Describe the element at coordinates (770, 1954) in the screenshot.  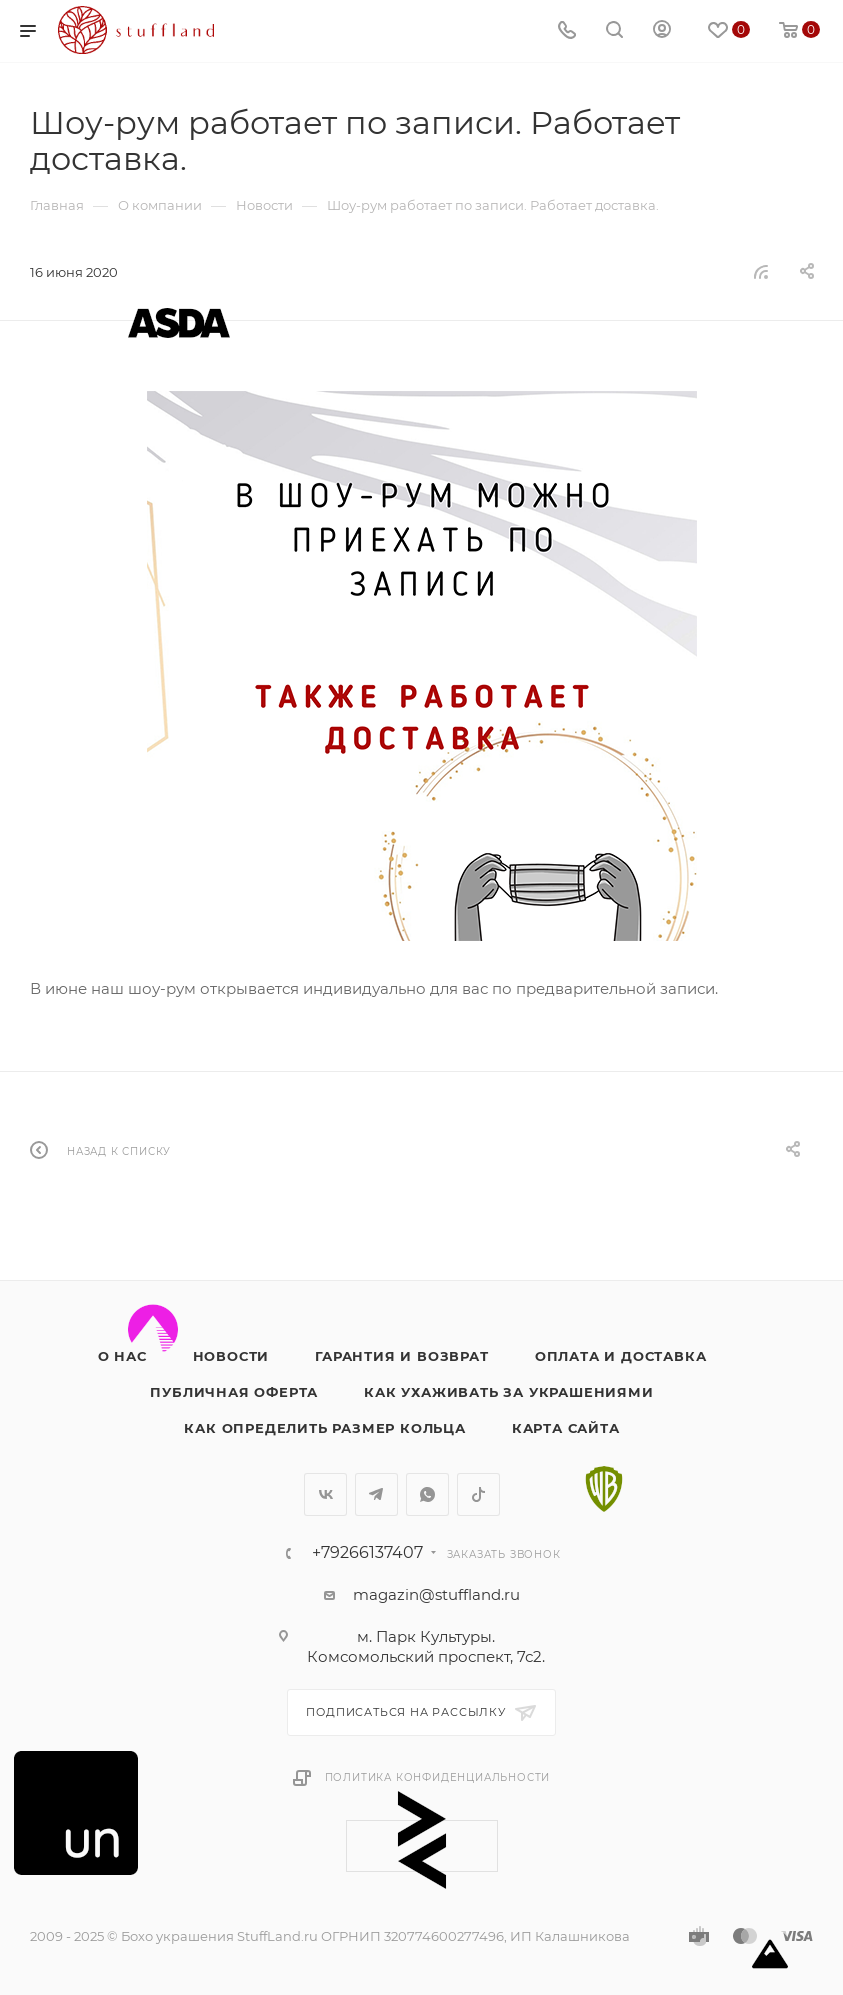
I see `snowpack javascript build tool logo` at that location.